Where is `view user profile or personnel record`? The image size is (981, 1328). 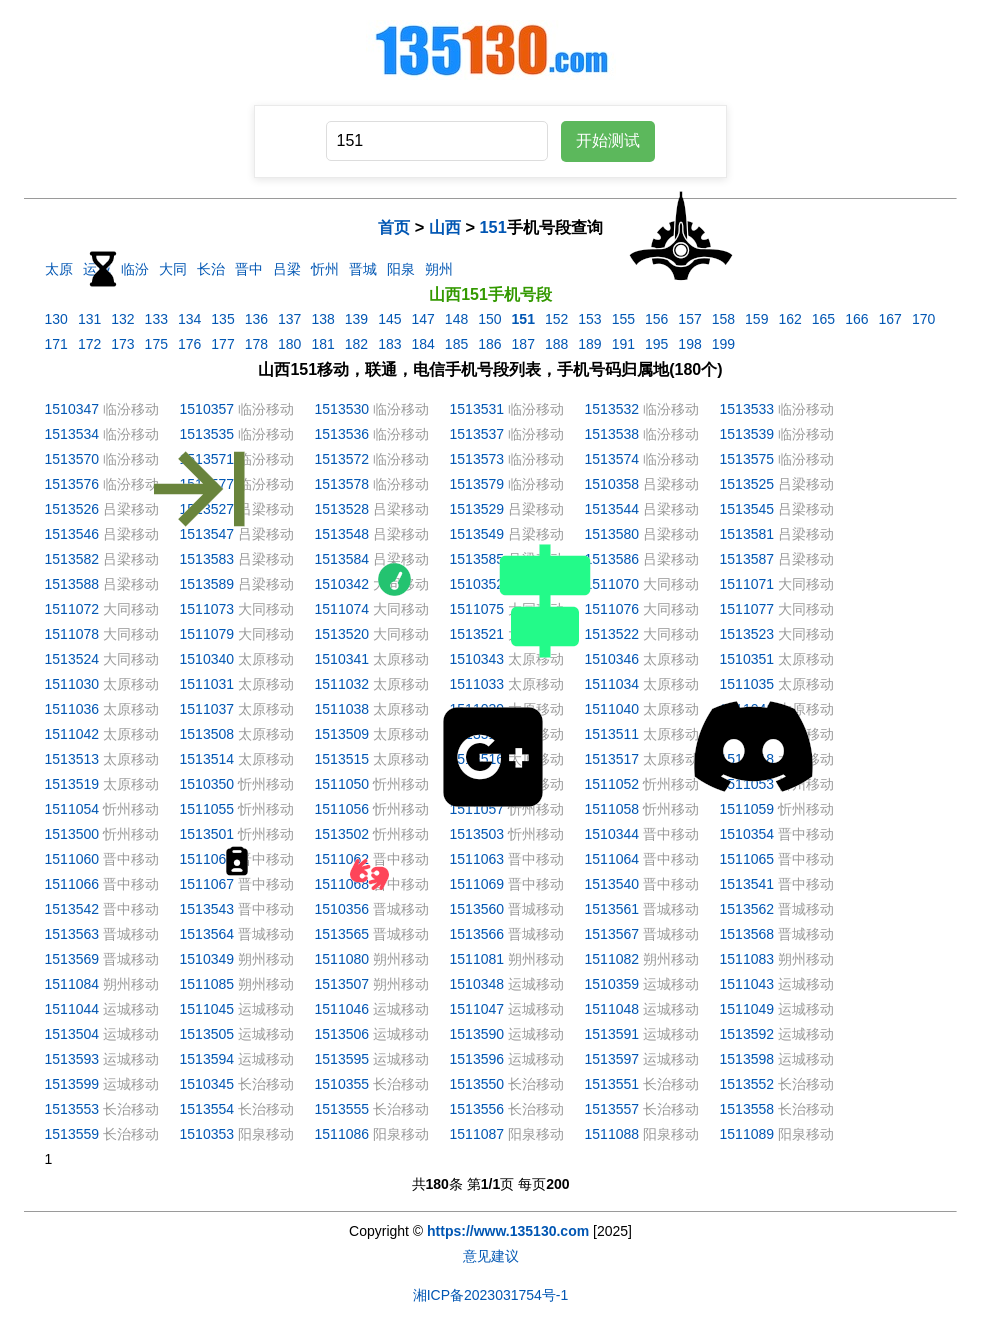
view user profile or personnel record is located at coordinates (237, 861).